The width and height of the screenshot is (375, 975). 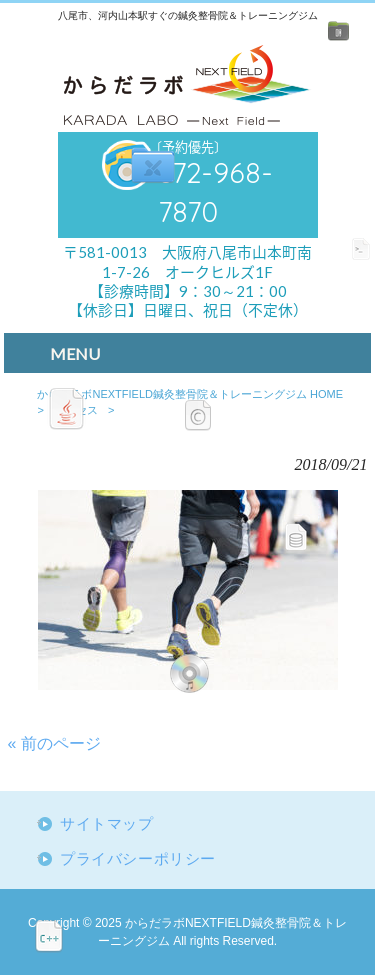 What do you see at coordinates (338, 30) in the screenshot?
I see `open templates folder` at bounding box center [338, 30].